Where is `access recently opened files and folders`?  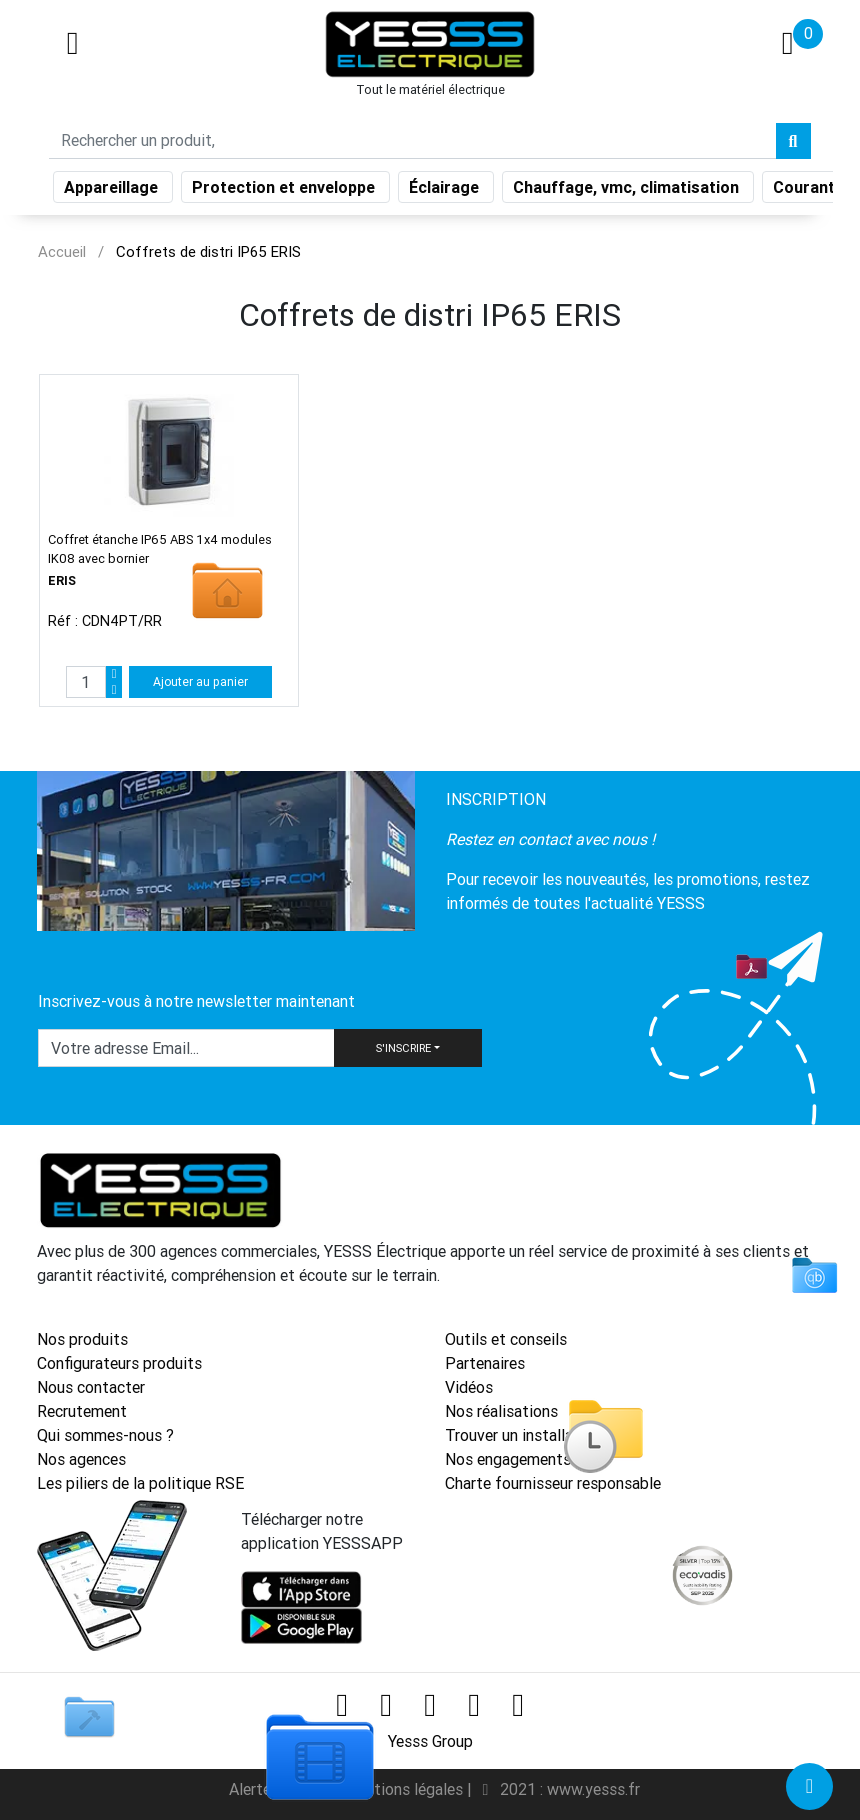
access recently opened files and folders is located at coordinates (606, 1431).